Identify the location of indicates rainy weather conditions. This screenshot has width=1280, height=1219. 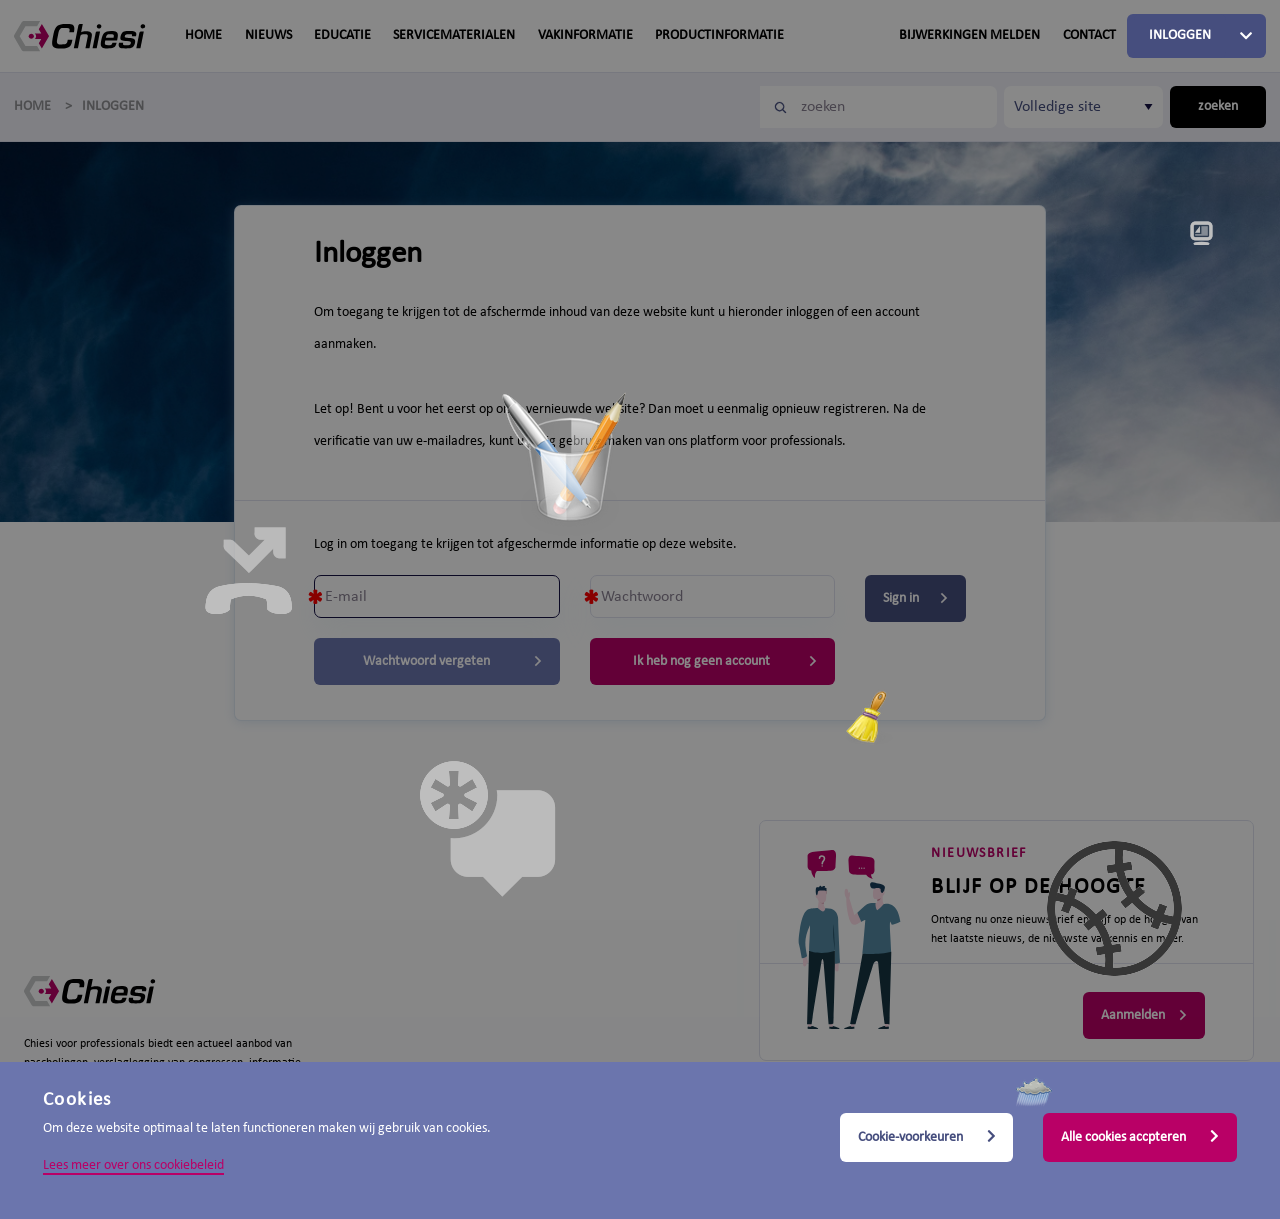
(1034, 1089).